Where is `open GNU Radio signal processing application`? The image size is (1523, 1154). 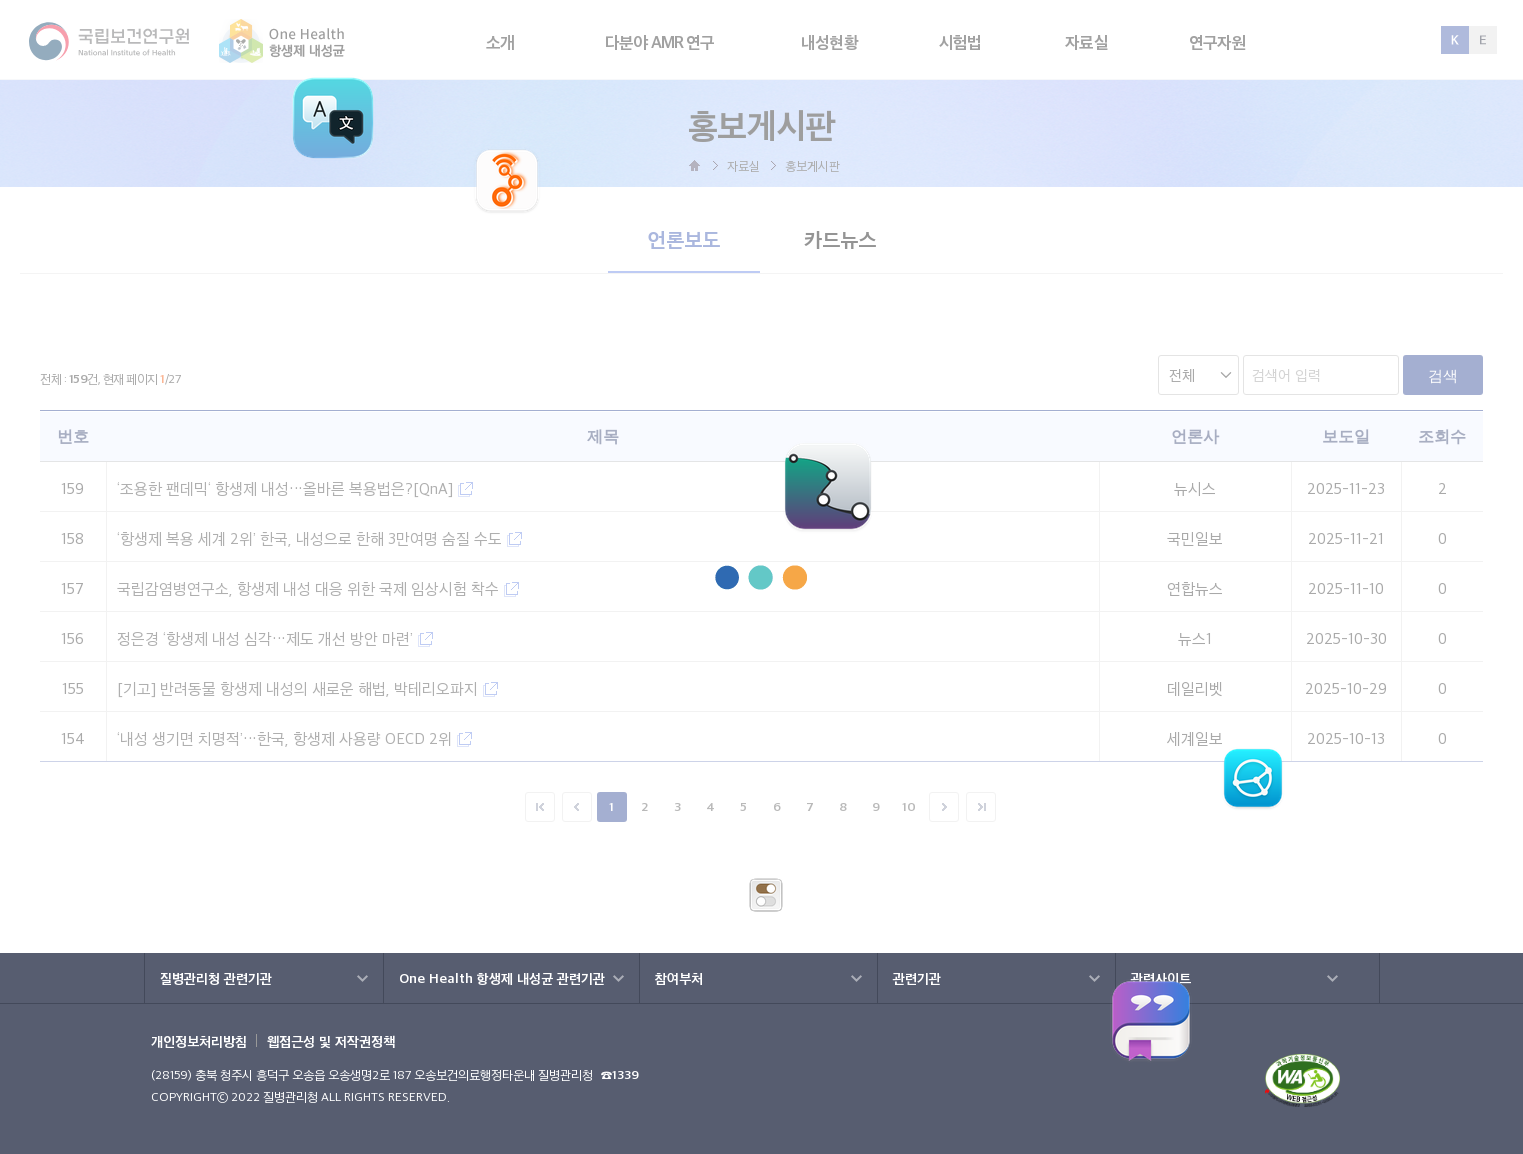 open GNU Radio signal processing application is located at coordinates (507, 181).